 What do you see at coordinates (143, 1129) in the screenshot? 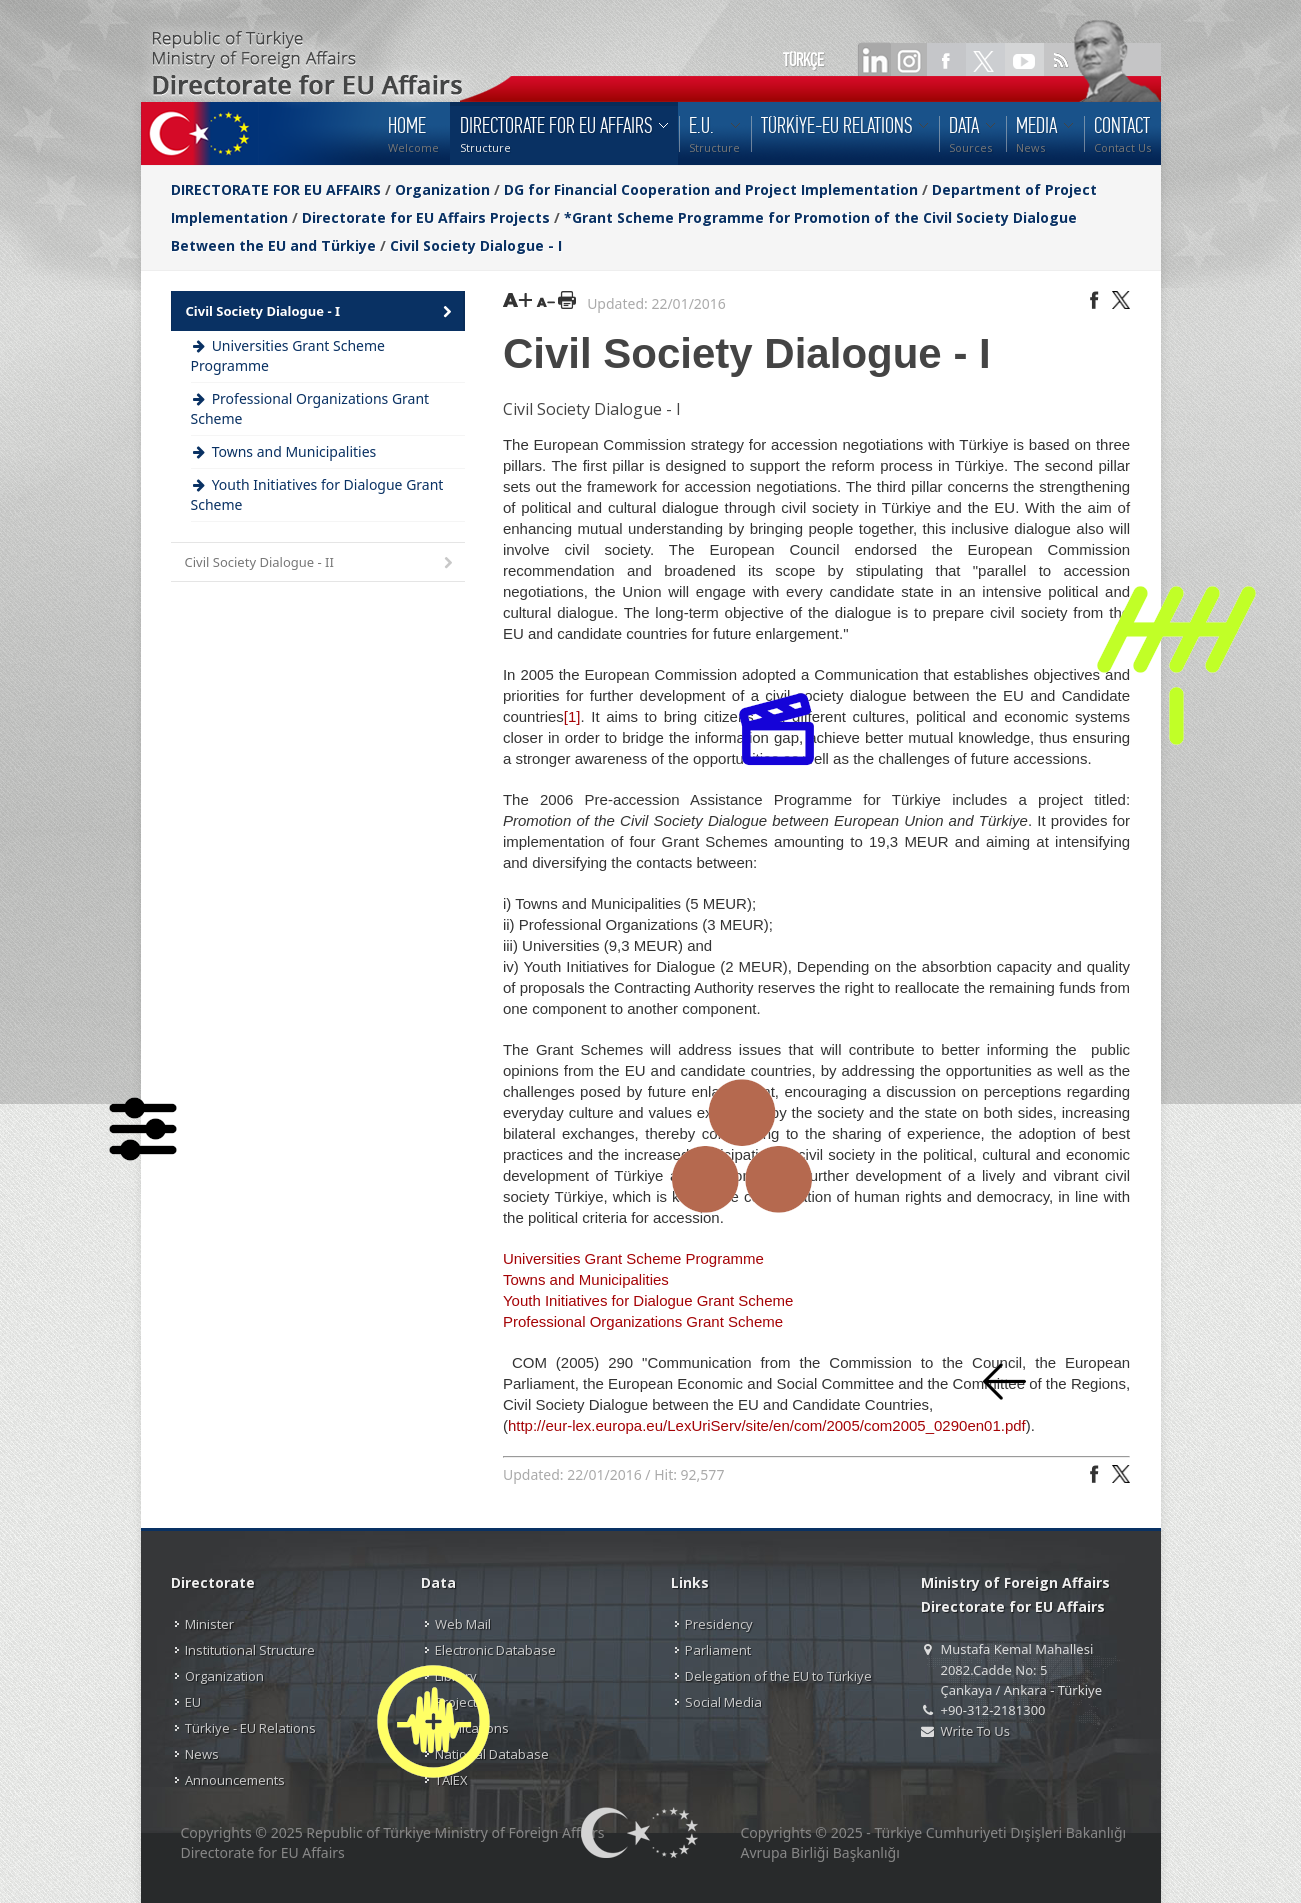
I see `adjust settings or preferences` at bounding box center [143, 1129].